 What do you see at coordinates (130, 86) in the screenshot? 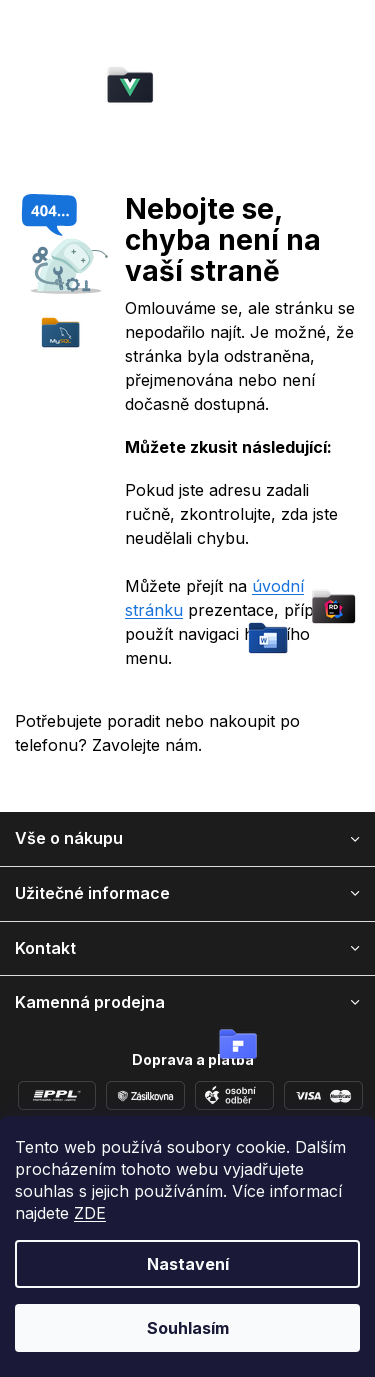
I see `open folder containing vue.js project files` at bounding box center [130, 86].